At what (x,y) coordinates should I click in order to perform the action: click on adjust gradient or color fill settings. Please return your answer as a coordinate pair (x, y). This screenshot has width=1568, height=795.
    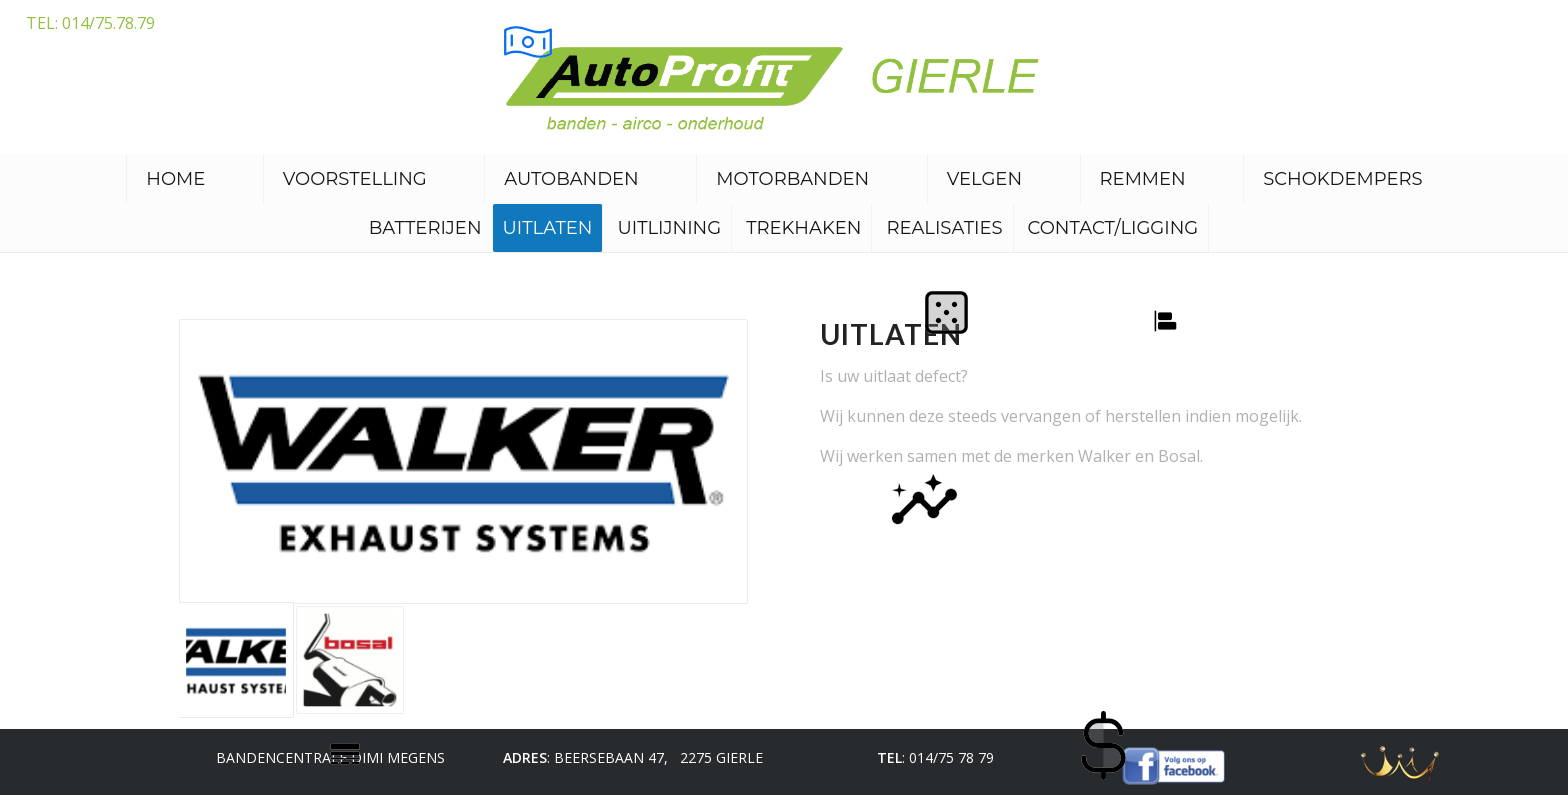
    Looking at the image, I should click on (345, 754).